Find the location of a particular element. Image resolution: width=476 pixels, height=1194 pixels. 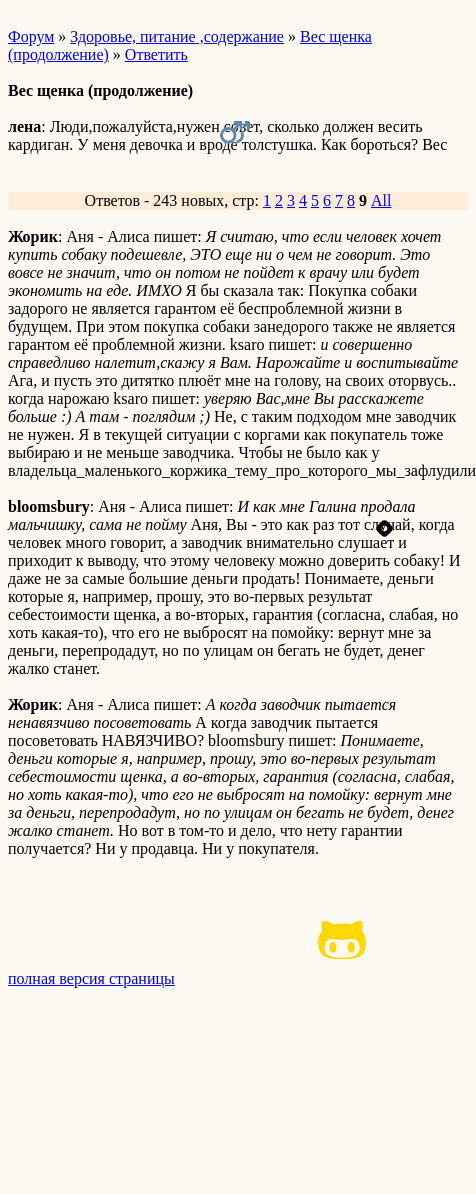

visit hashnode developer blog platform is located at coordinates (384, 528).